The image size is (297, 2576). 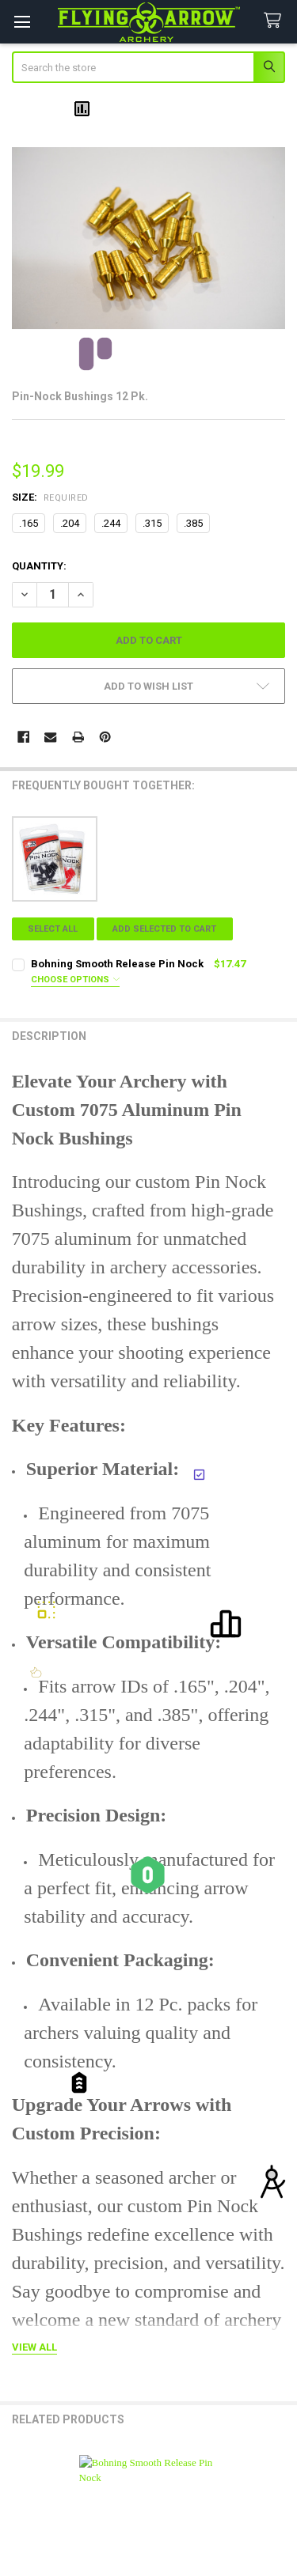 I want to click on align content to bottom-left corner, so click(x=46, y=1610).